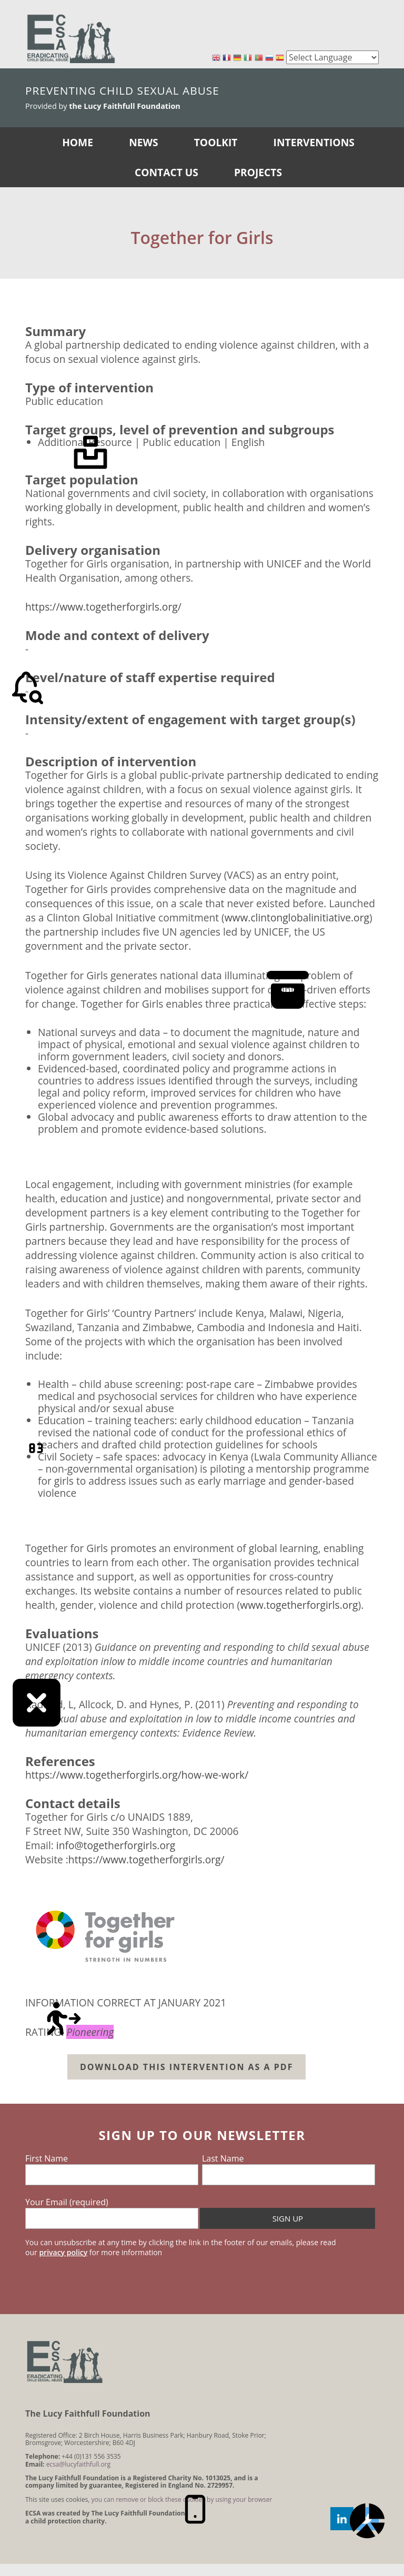 Image resolution: width=404 pixels, height=2576 pixels. Describe the element at coordinates (90, 452) in the screenshot. I see `access unsplash photo library` at that location.